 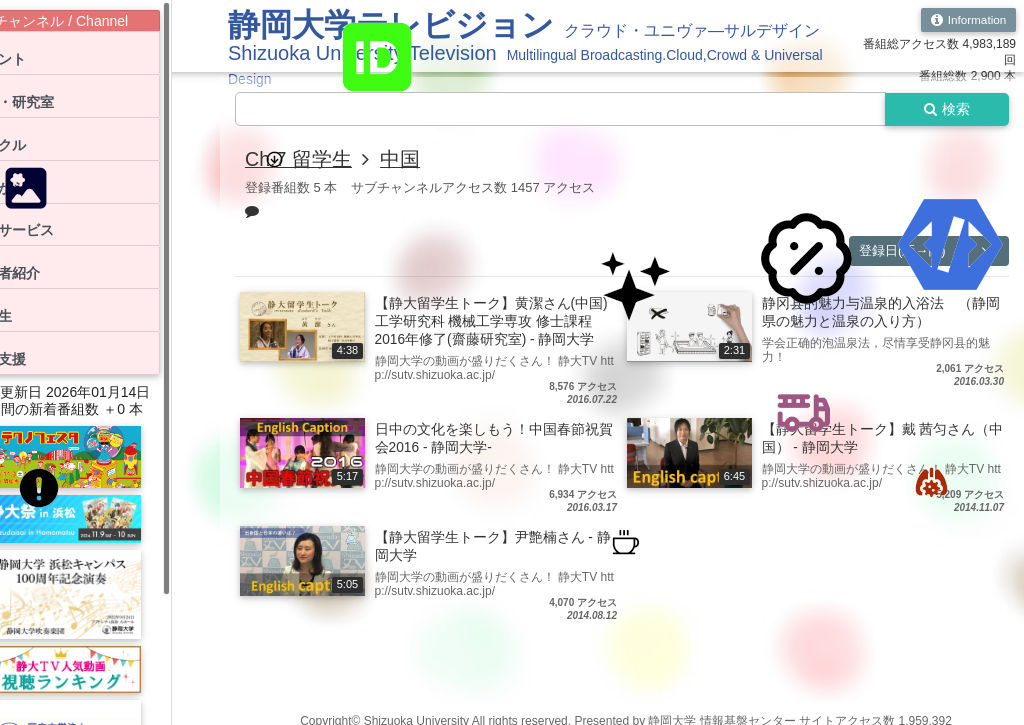 What do you see at coordinates (274, 159) in the screenshot?
I see `download file or content` at bounding box center [274, 159].